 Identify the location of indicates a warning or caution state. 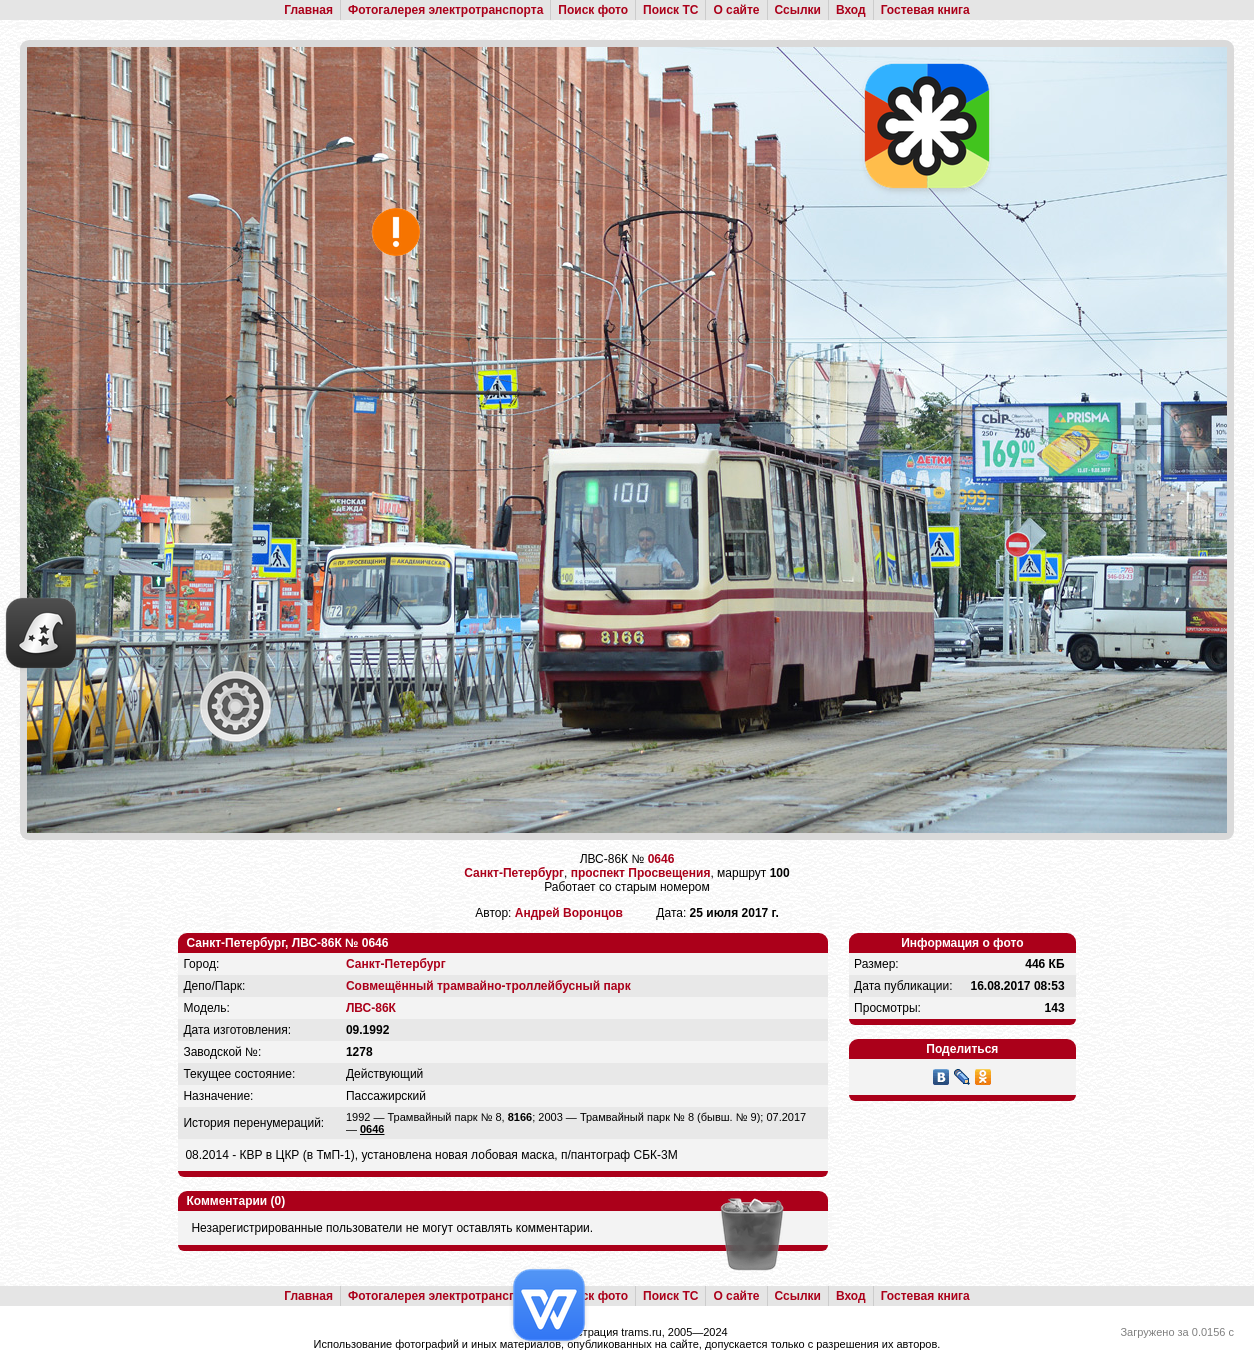
(396, 232).